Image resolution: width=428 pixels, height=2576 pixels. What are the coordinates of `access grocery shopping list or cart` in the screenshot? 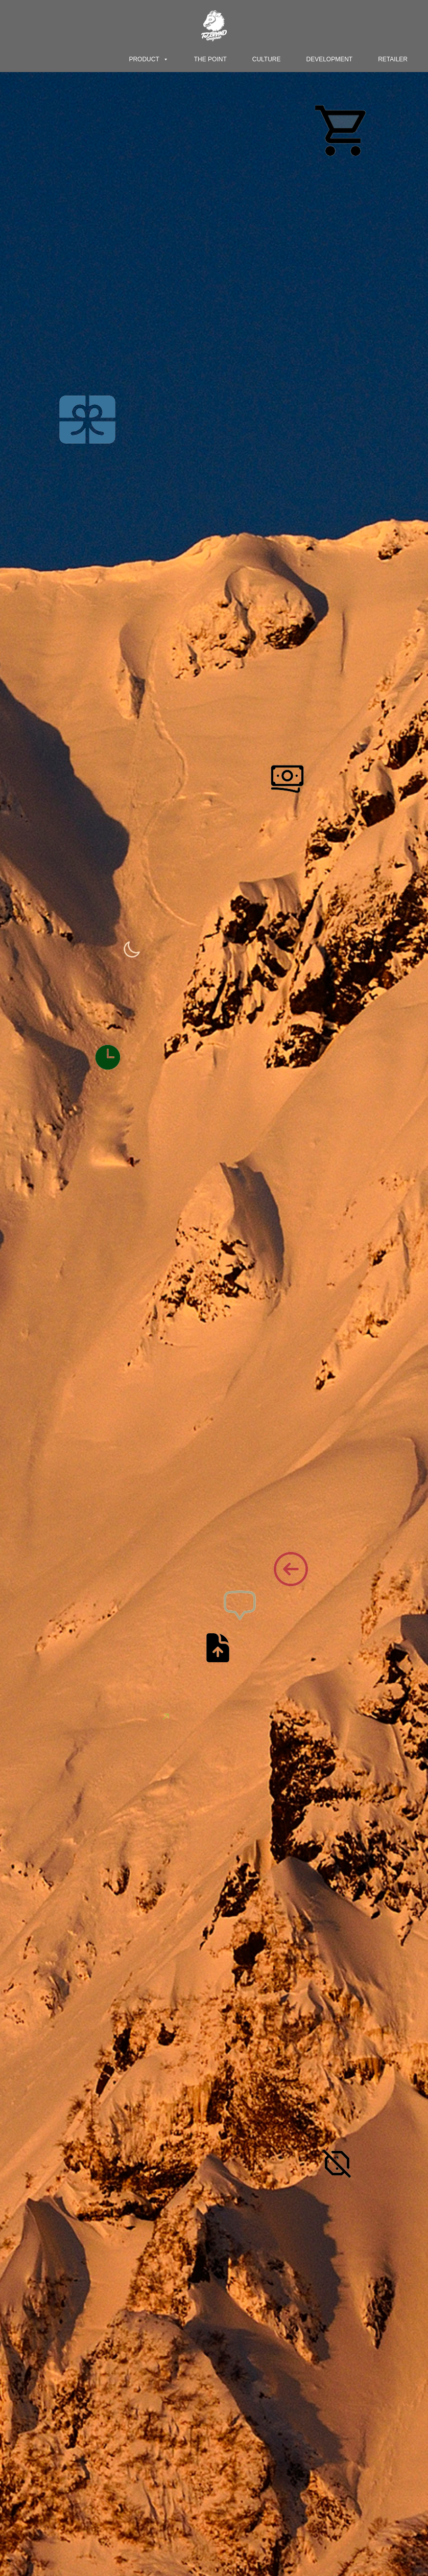 It's located at (343, 130).